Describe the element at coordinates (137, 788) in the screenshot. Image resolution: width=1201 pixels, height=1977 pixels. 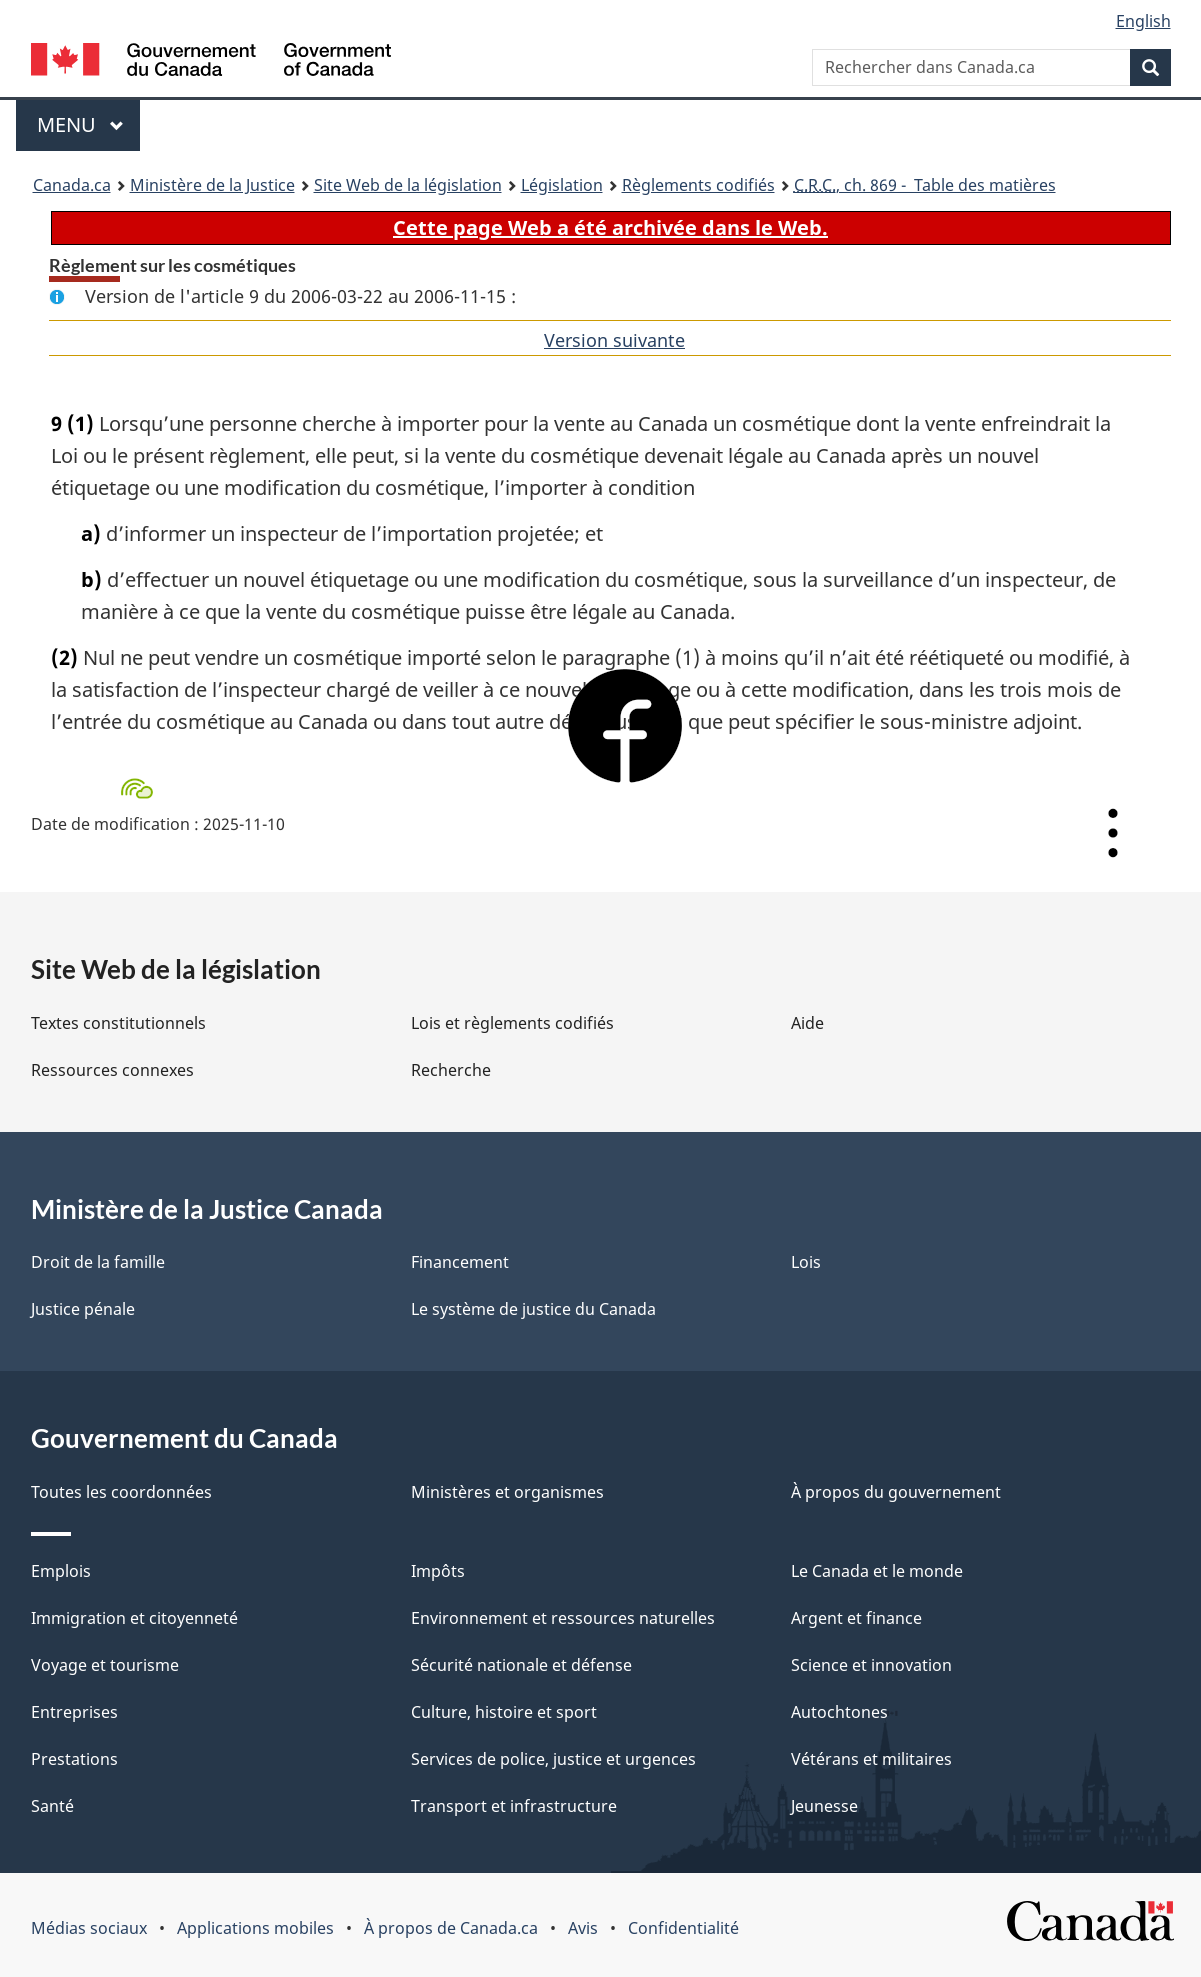
I see `weather forecast showing partly cloudy with rainbow` at that location.